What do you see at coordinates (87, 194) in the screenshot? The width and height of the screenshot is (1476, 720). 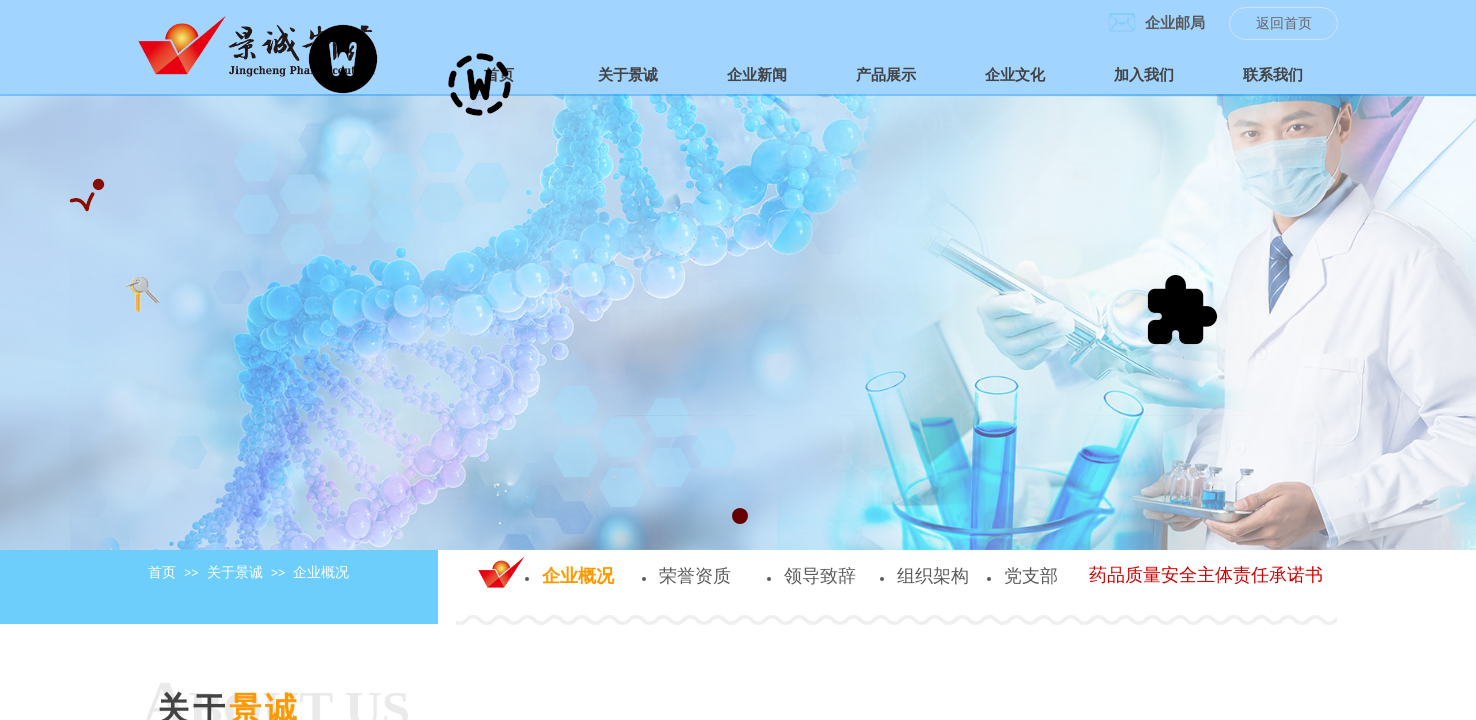 I see `indicates a bounce or rebound animation to the right` at bounding box center [87, 194].